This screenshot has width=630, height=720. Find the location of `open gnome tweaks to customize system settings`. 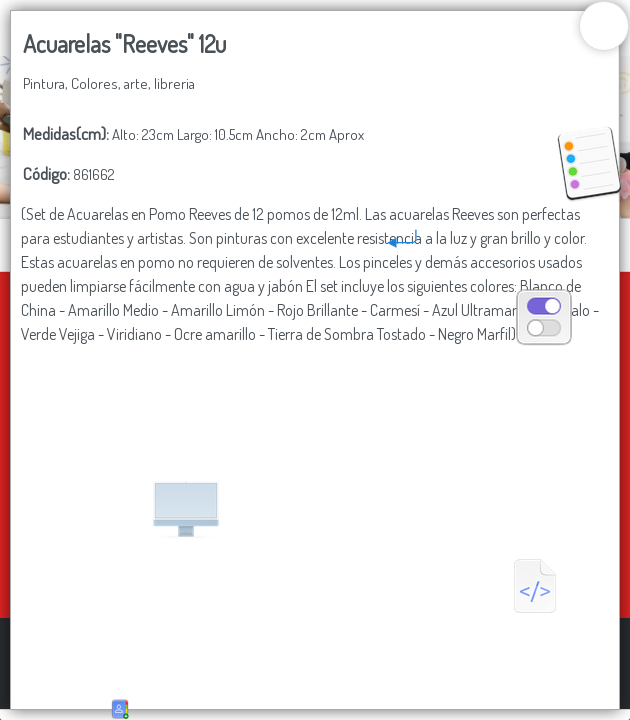

open gnome tweaks to customize system settings is located at coordinates (544, 317).